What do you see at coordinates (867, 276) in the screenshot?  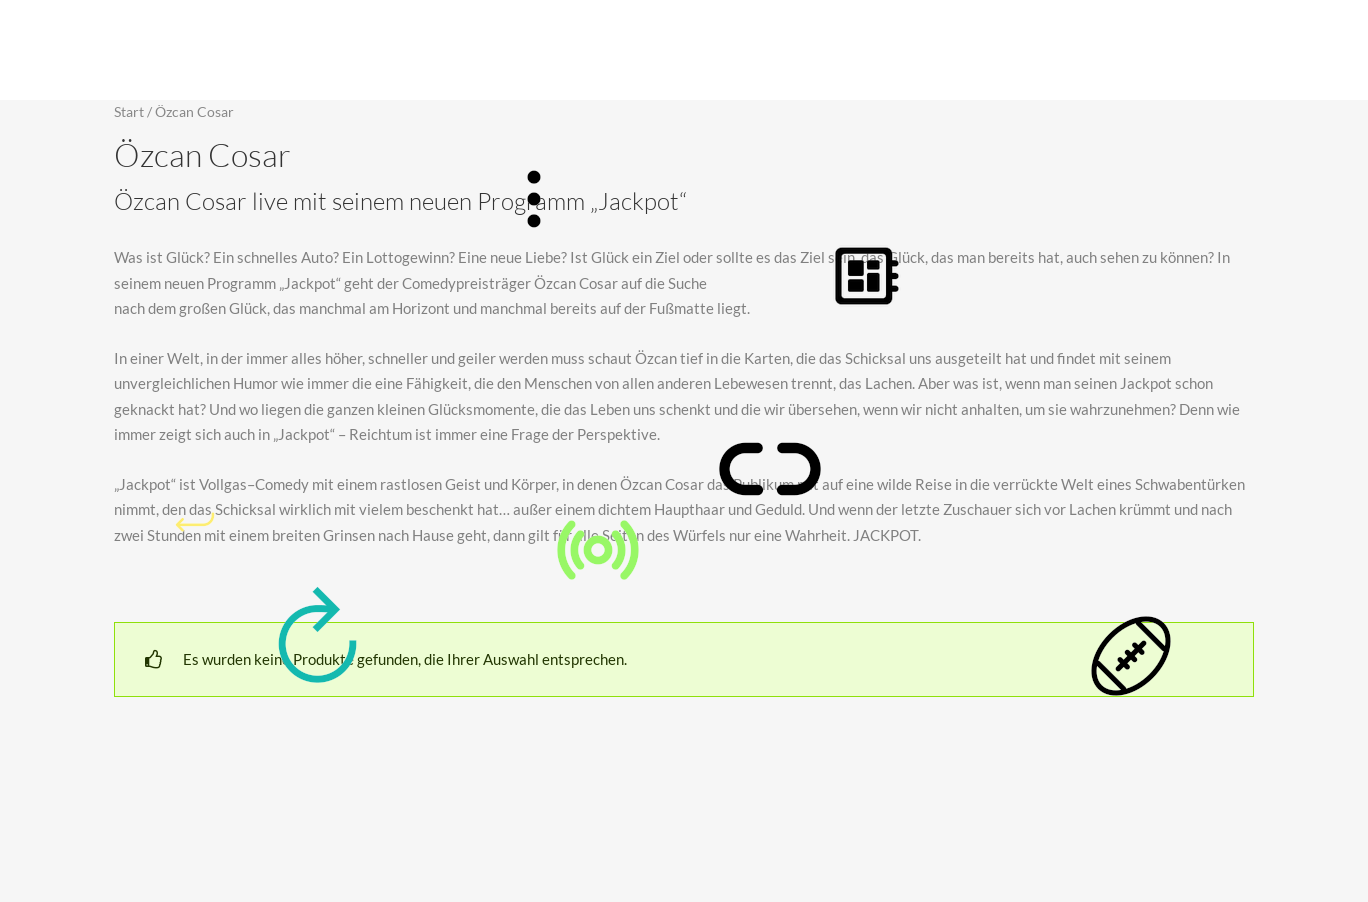 I see `access developer or hardware settings` at bounding box center [867, 276].